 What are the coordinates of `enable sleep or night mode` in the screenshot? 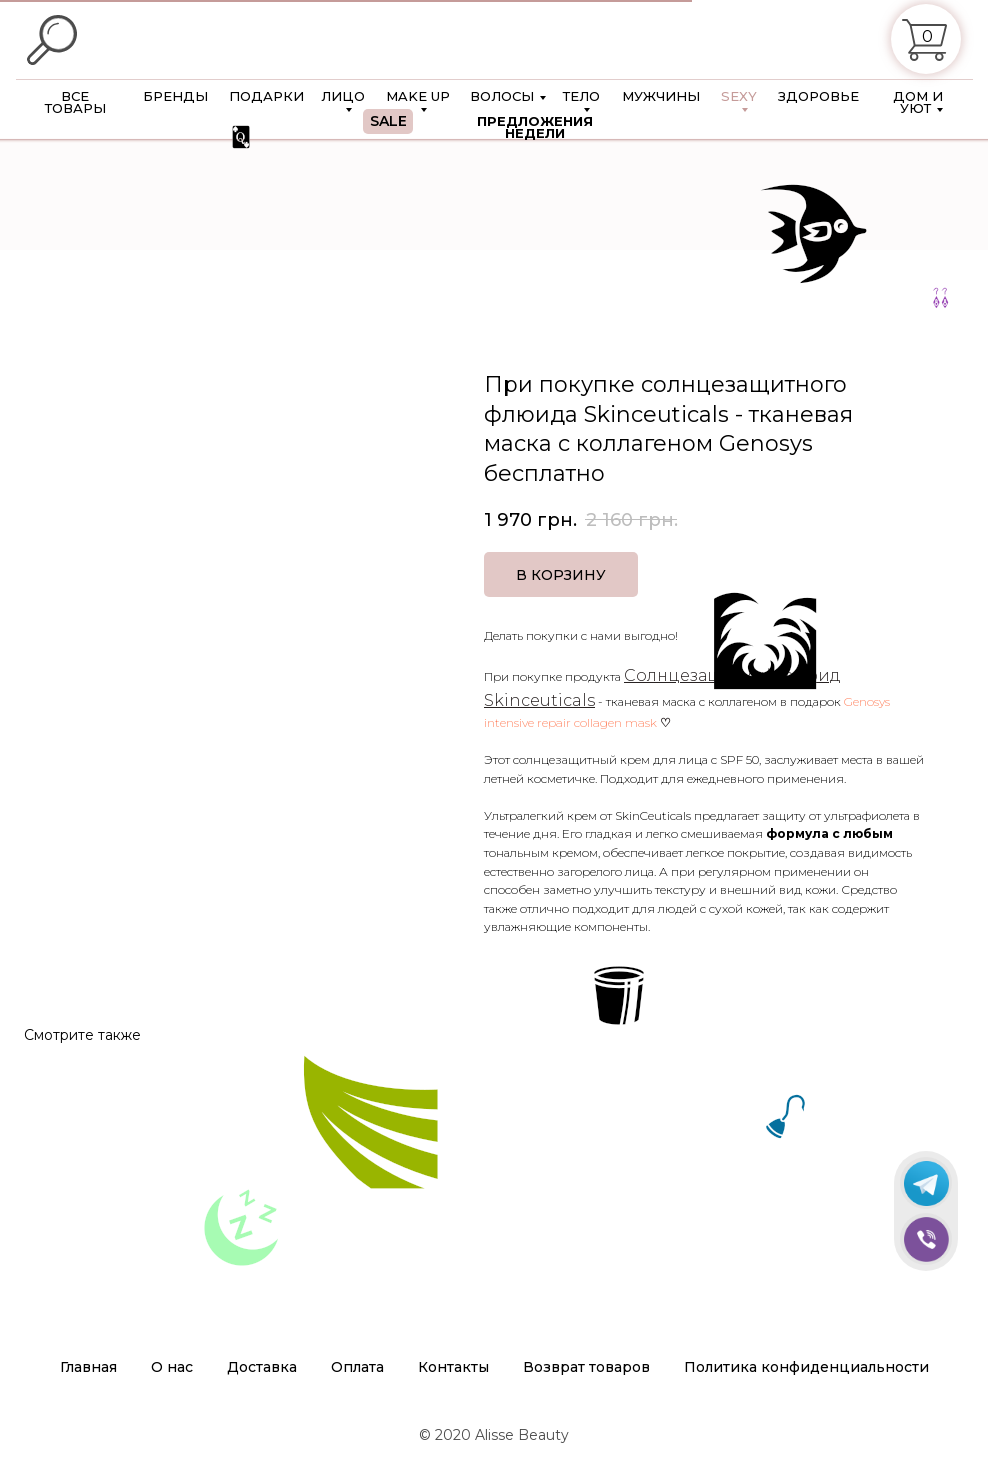 It's located at (242, 1228).